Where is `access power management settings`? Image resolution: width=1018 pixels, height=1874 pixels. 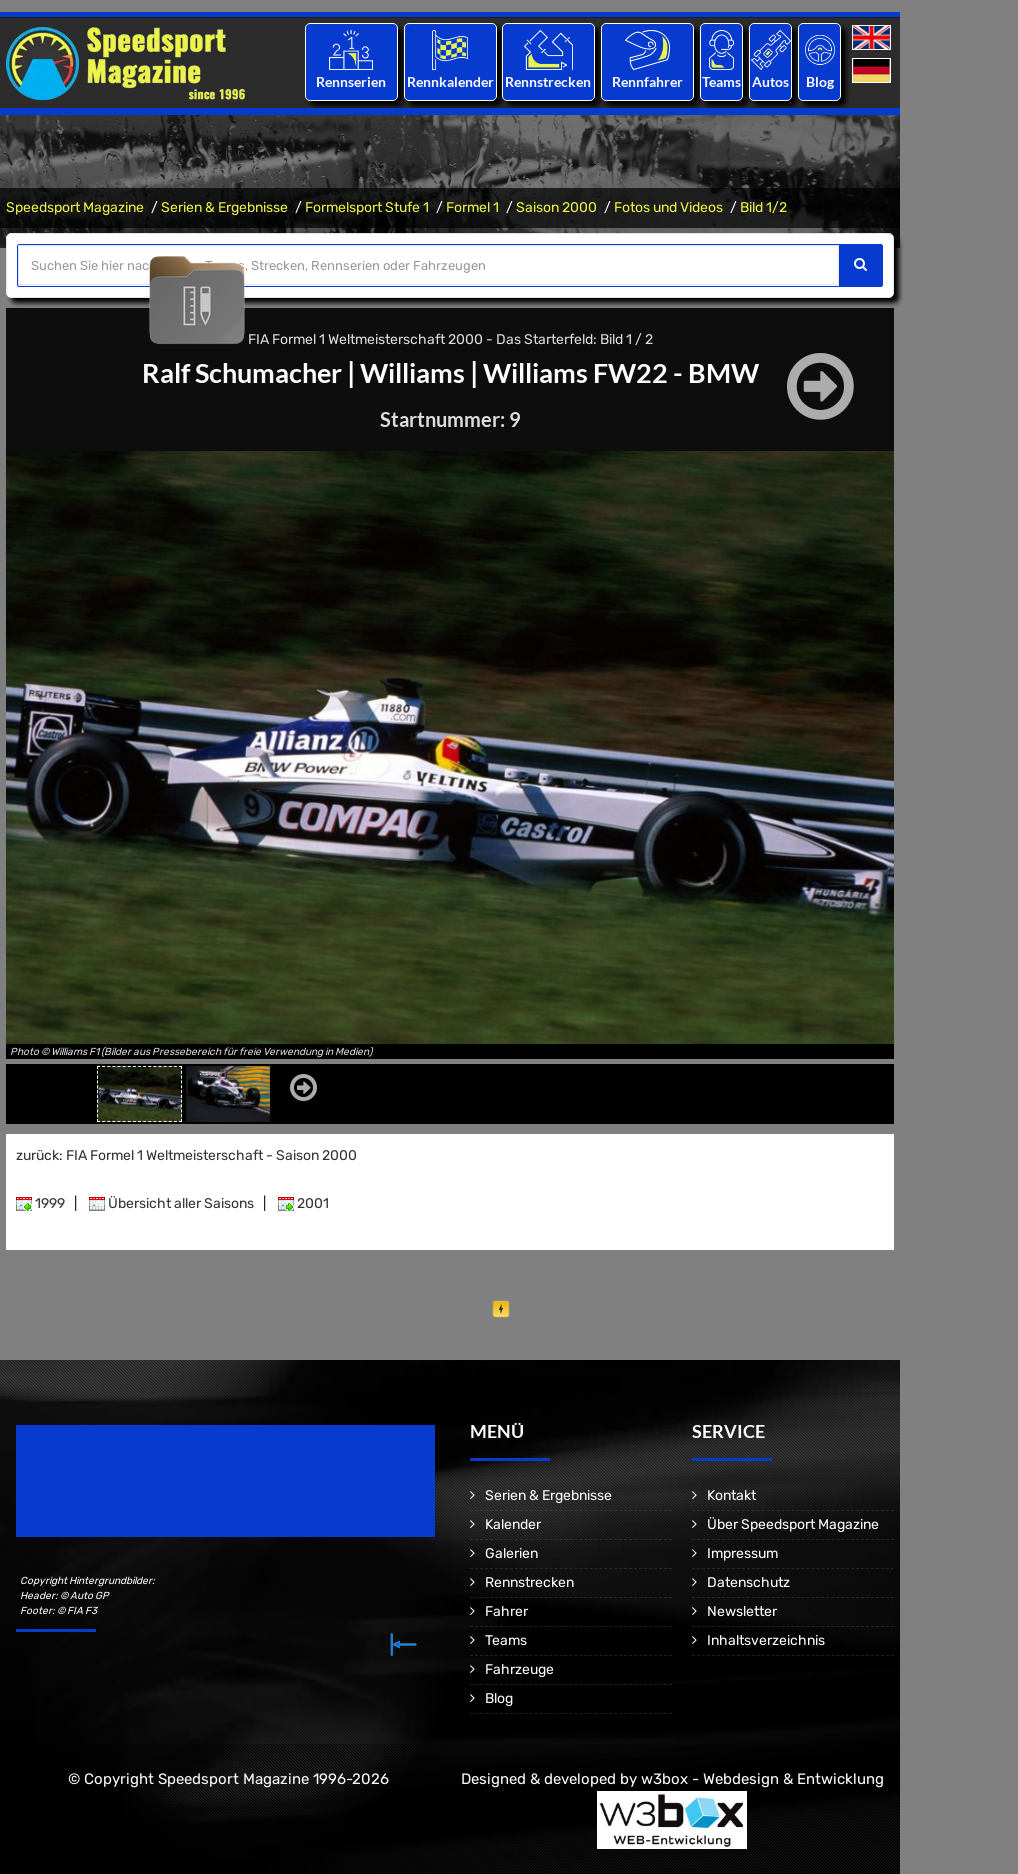
access power management settings is located at coordinates (501, 1309).